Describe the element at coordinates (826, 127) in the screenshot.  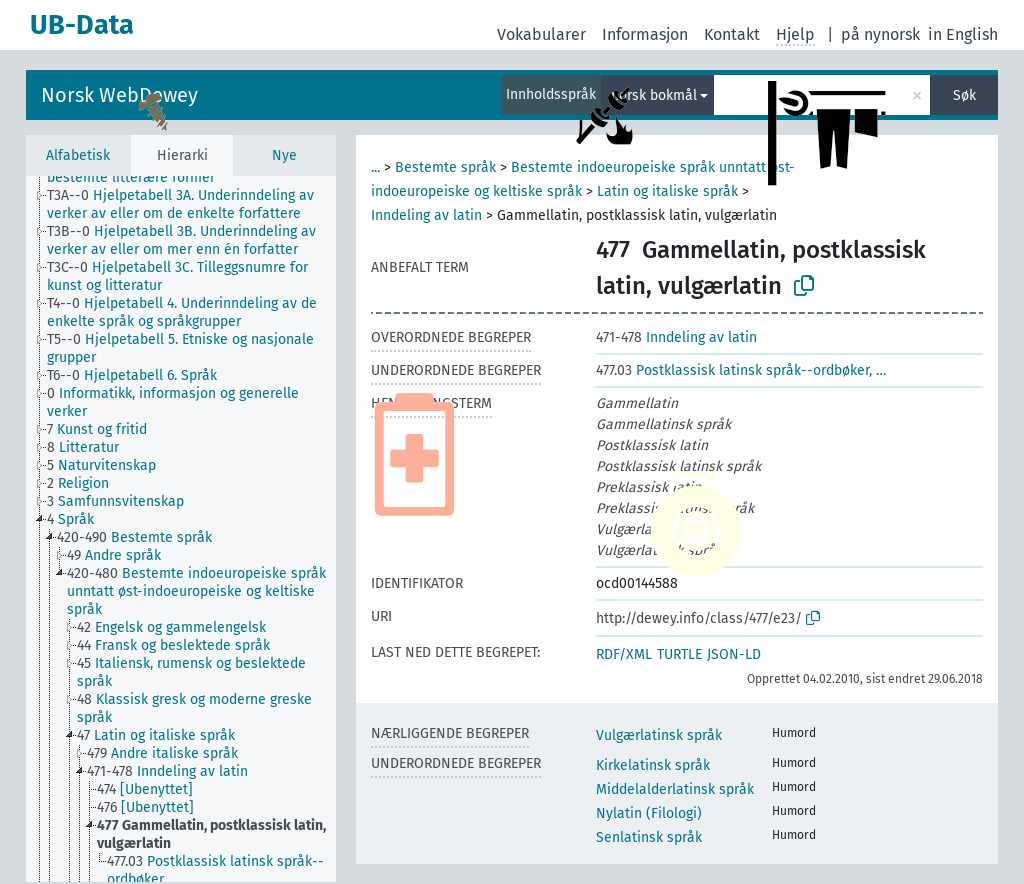
I see `laundry or clothing care feature` at that location.